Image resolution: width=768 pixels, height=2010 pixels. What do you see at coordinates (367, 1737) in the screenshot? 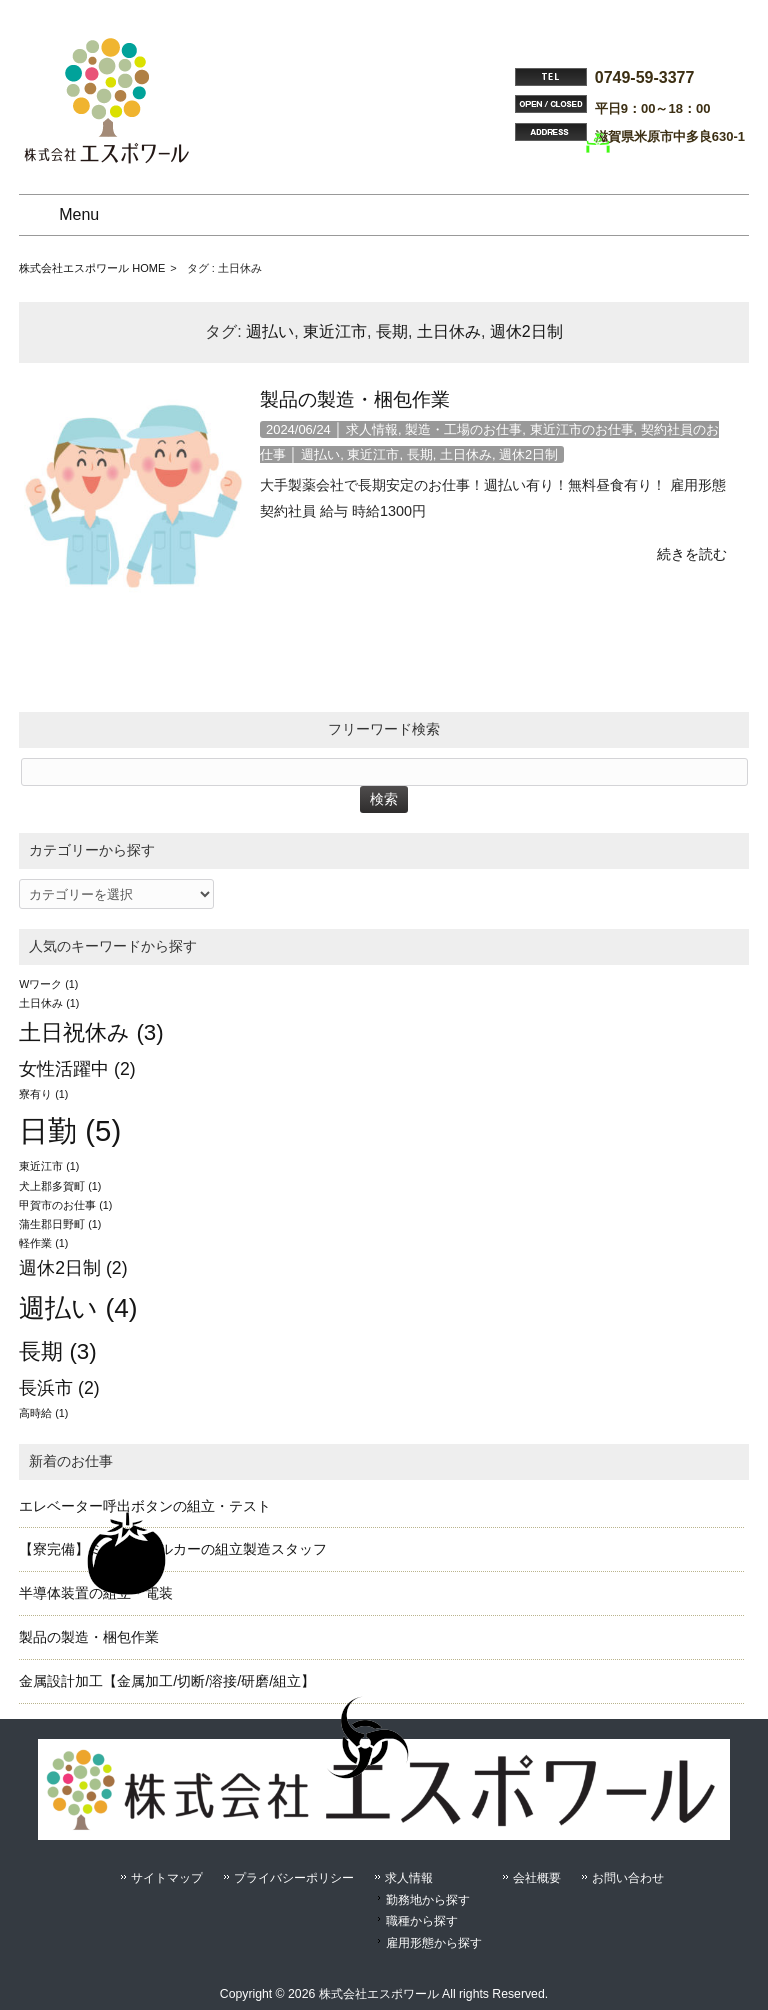
I see `activate health regeneration ability` at bounding box center [367, 1737].